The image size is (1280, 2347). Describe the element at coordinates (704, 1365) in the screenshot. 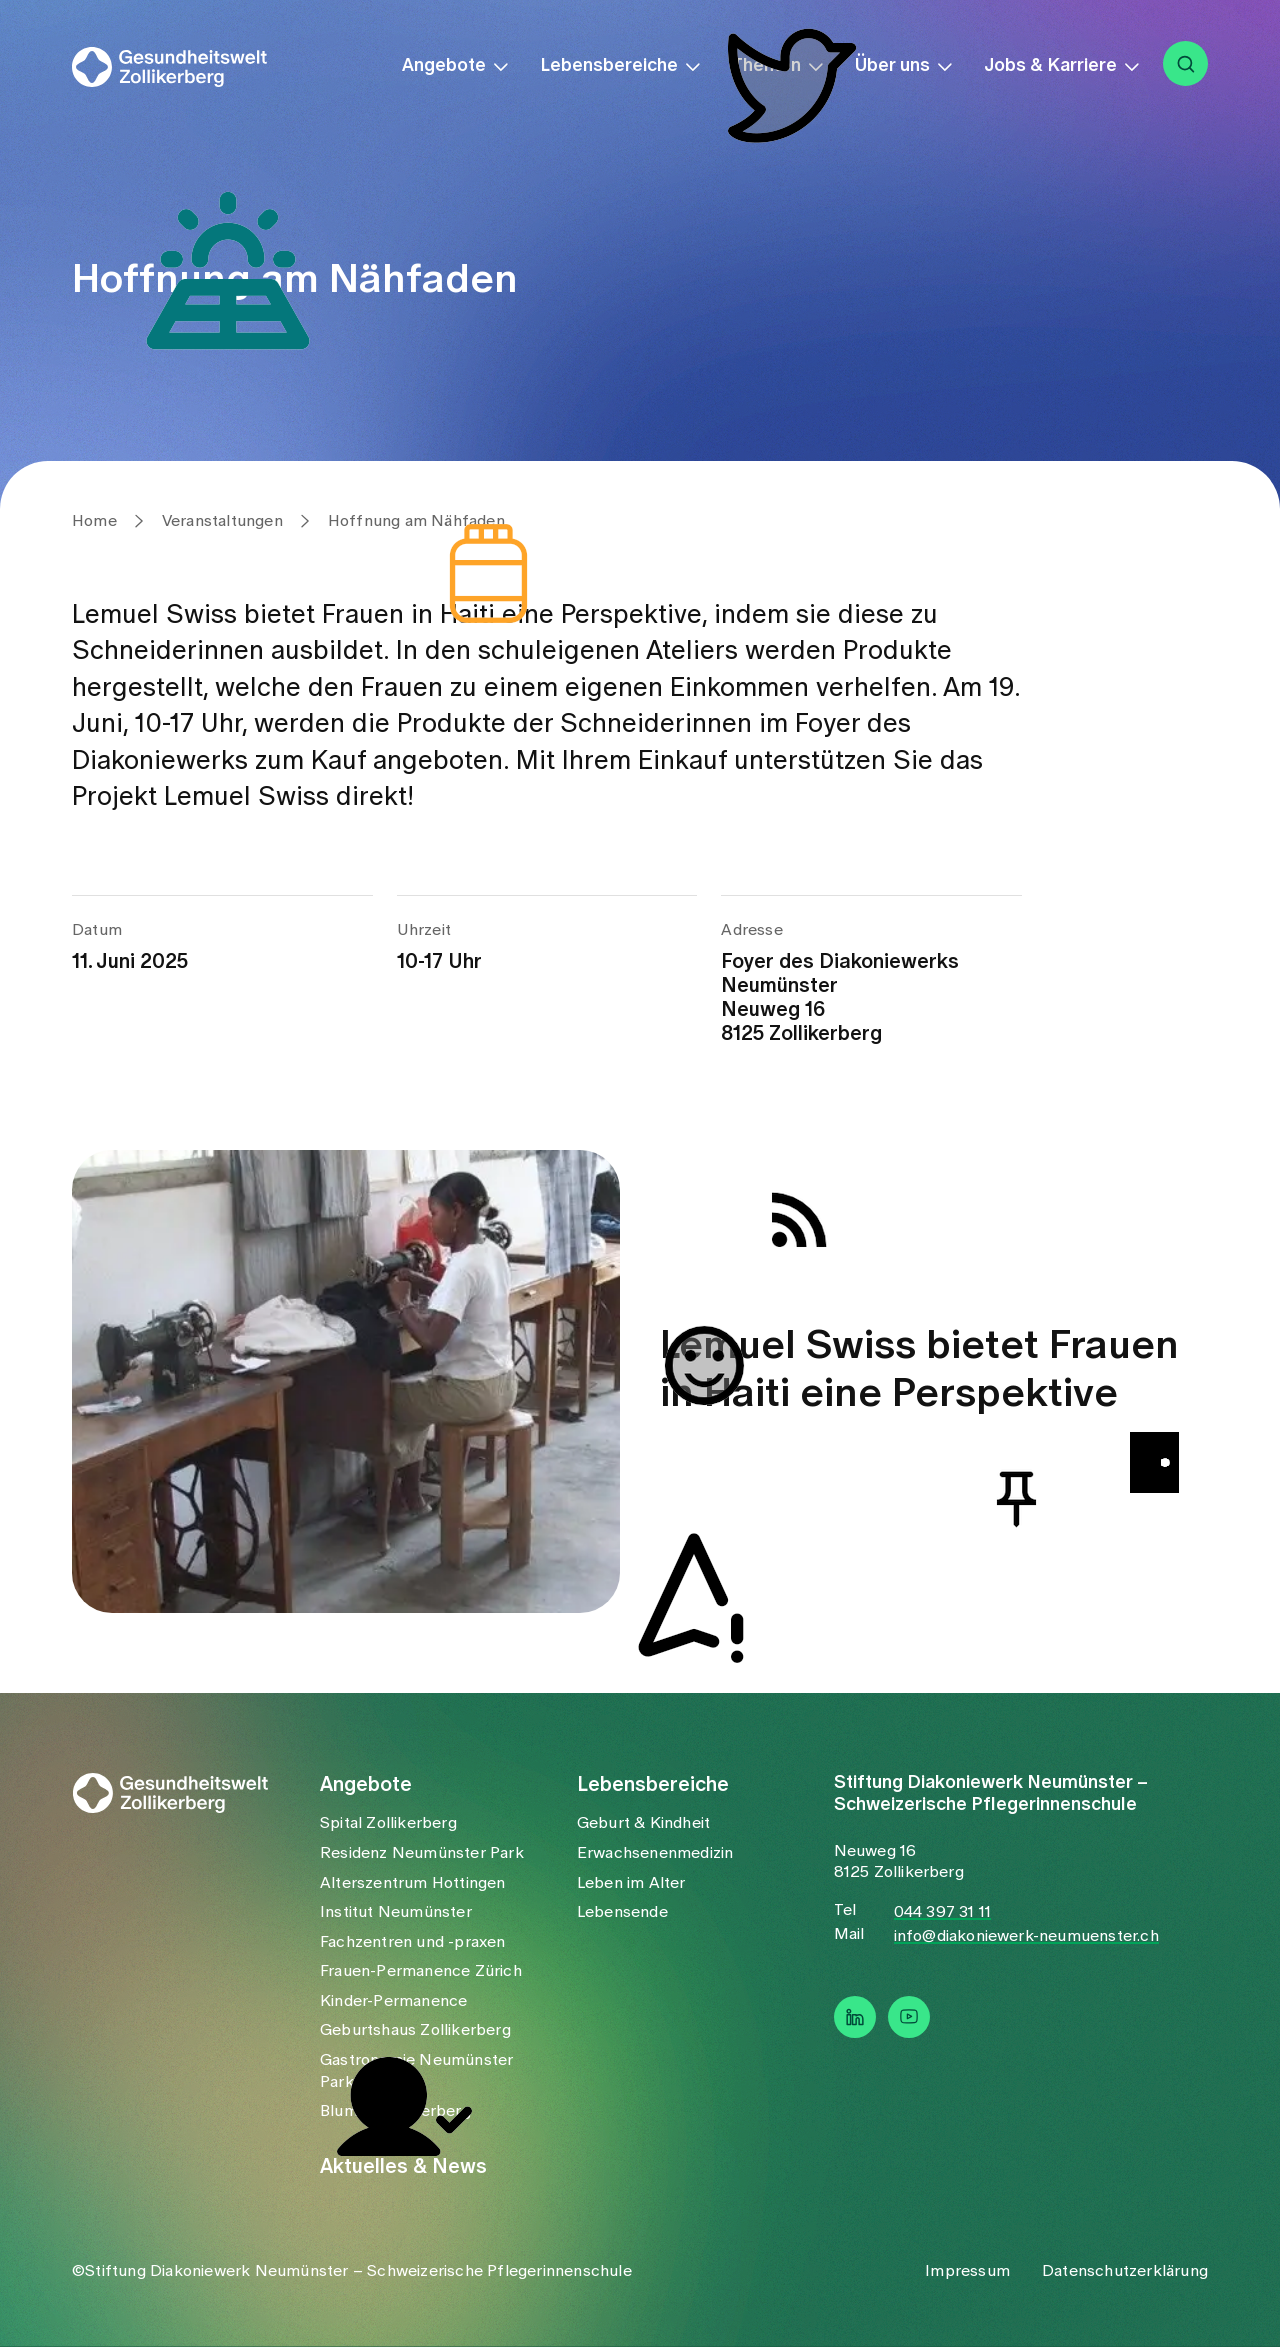

I see `add an emoji or reaction to a message` at that location.